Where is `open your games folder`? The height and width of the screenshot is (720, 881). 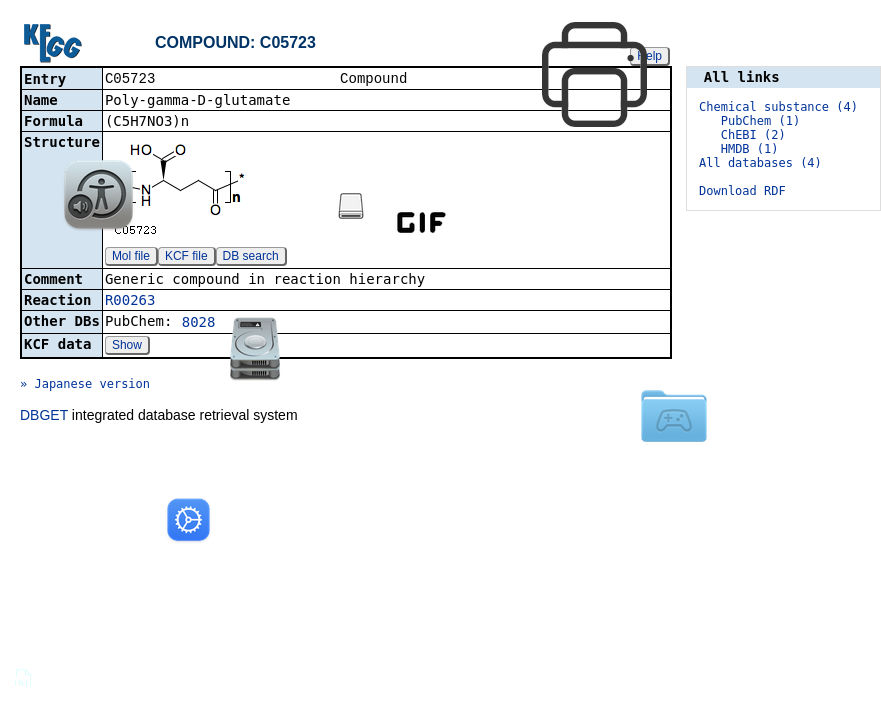 open your games folder is located at coordinates (674, 416).